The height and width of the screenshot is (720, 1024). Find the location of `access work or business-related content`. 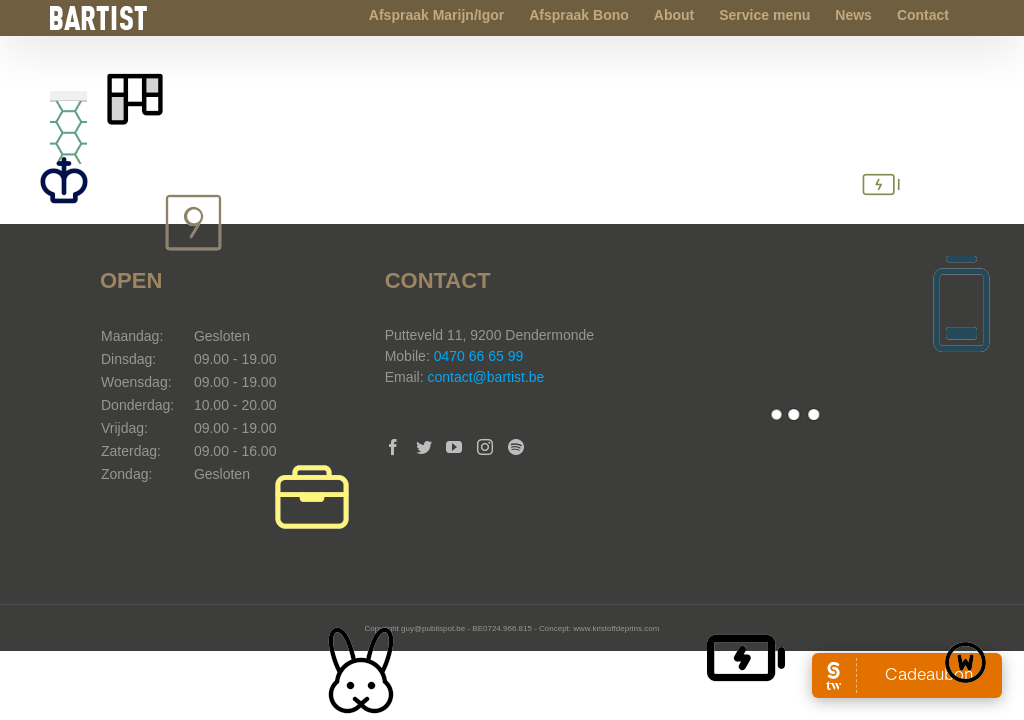

access work or business-related content is located at coordinates (312, 497).